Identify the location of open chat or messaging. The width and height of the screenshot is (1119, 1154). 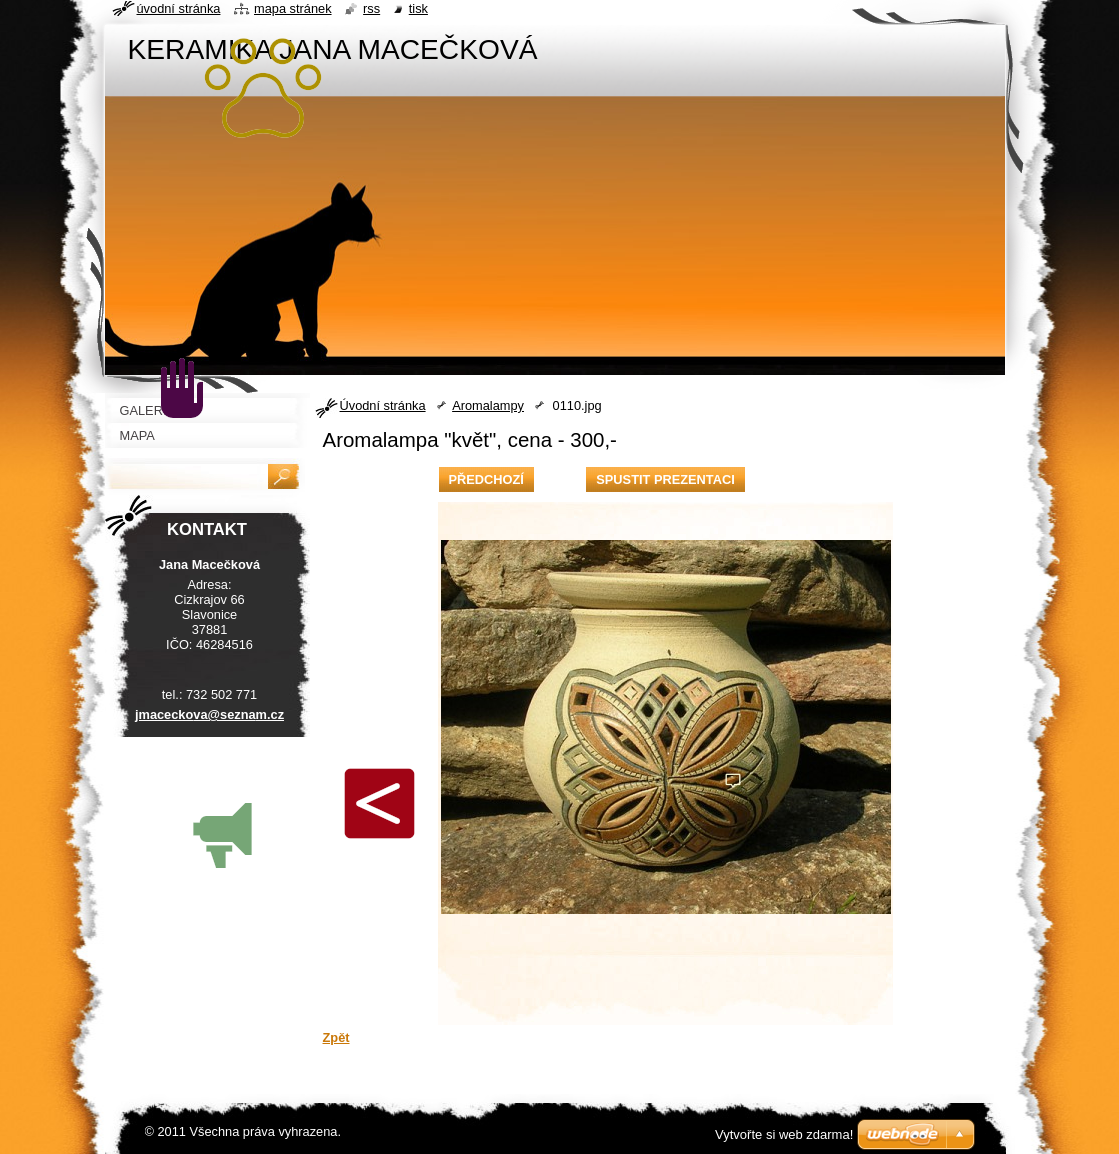
(733, 780).